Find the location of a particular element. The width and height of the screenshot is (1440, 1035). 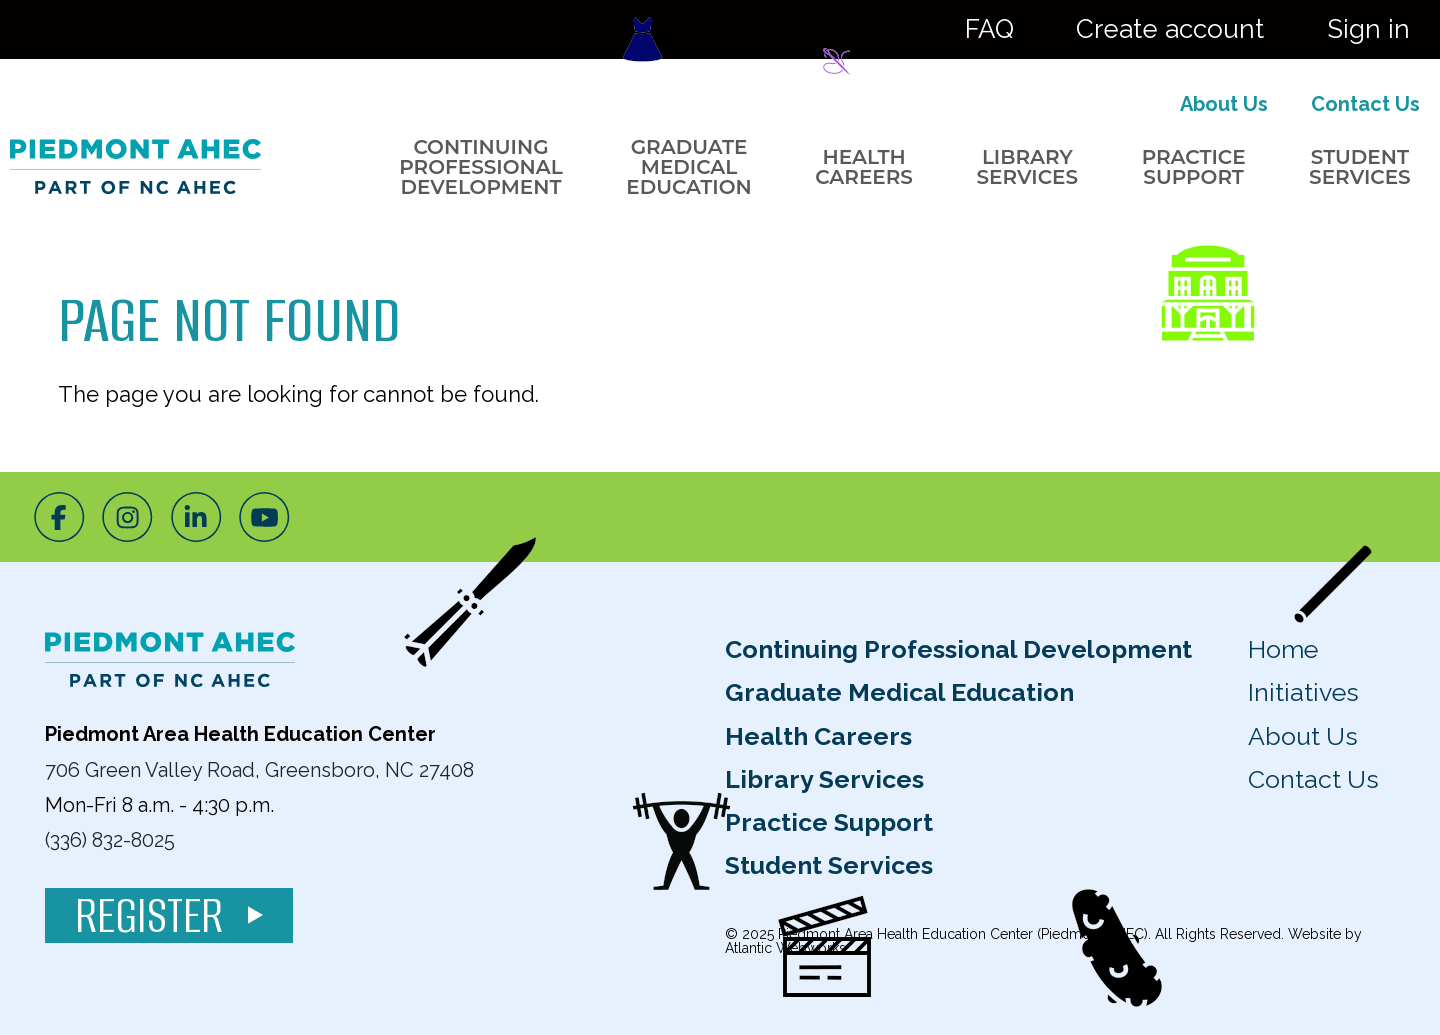

browse dresses or women's clothing is located at coordinates (642, 38).